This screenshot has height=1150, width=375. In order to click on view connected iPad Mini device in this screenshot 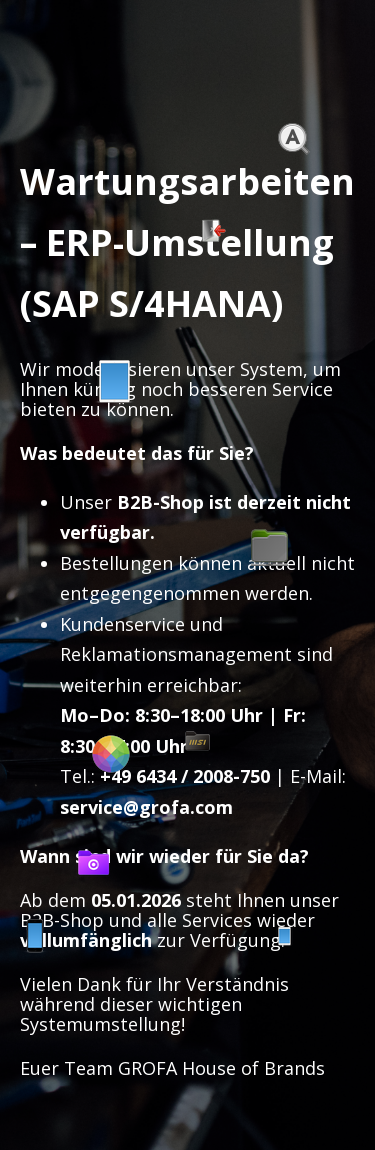, I will do `click(284, 934)`.